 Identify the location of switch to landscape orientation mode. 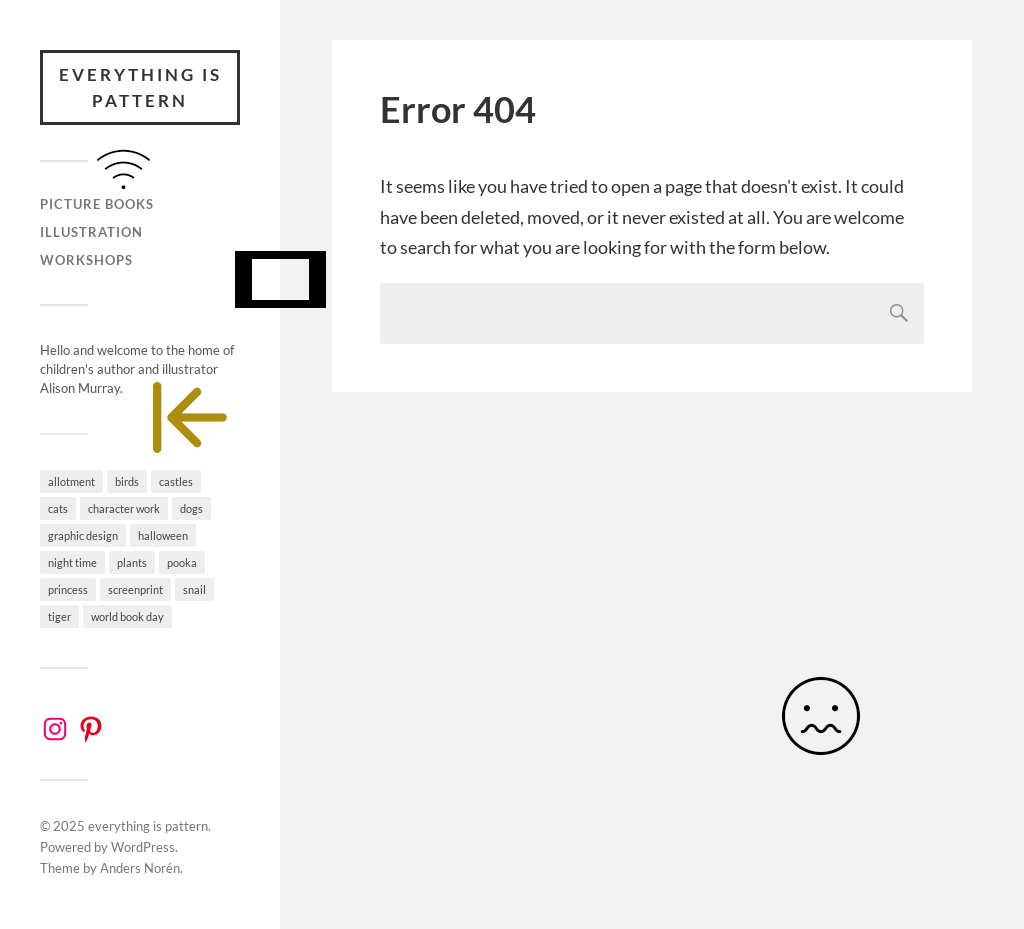
(280, 279).